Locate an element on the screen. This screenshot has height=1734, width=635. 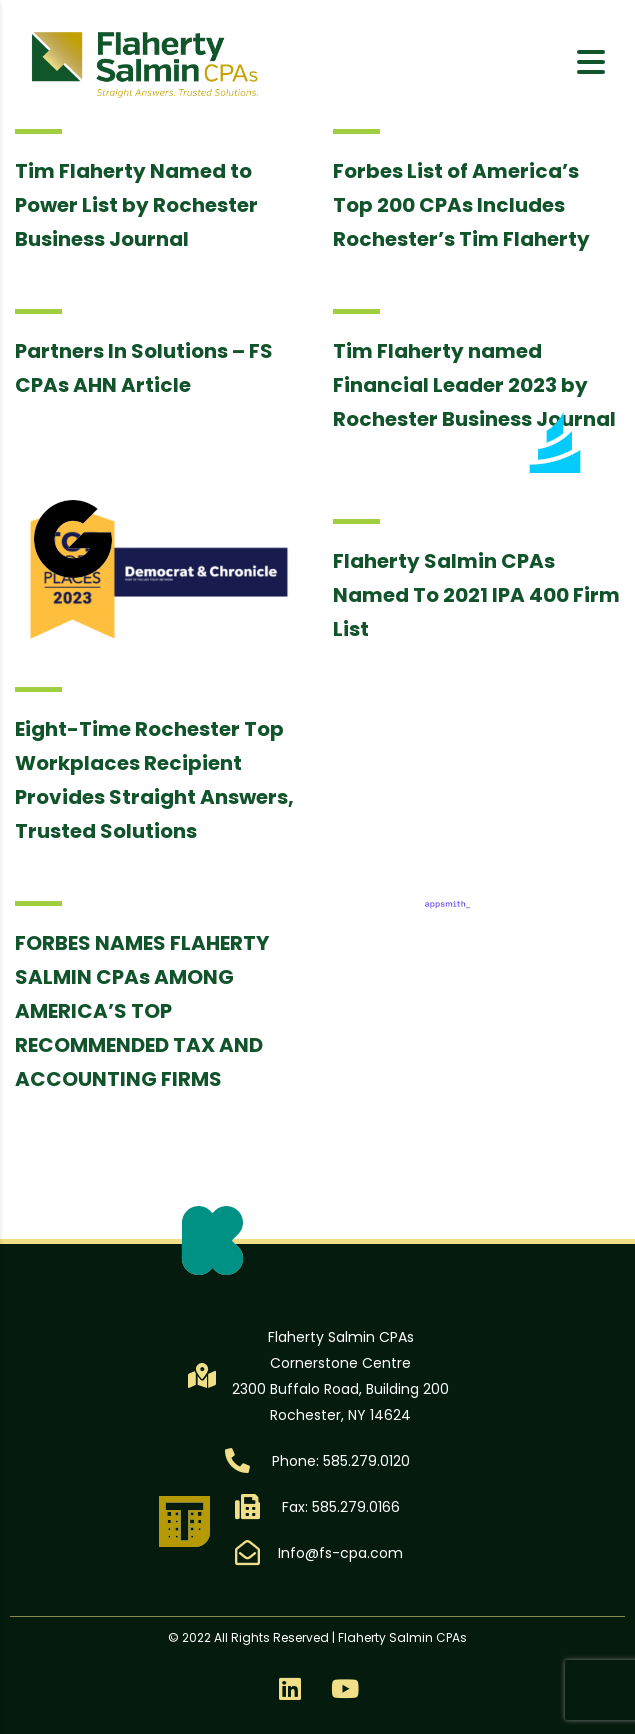
appsmith platform logo is located at coordinates (447, 904).